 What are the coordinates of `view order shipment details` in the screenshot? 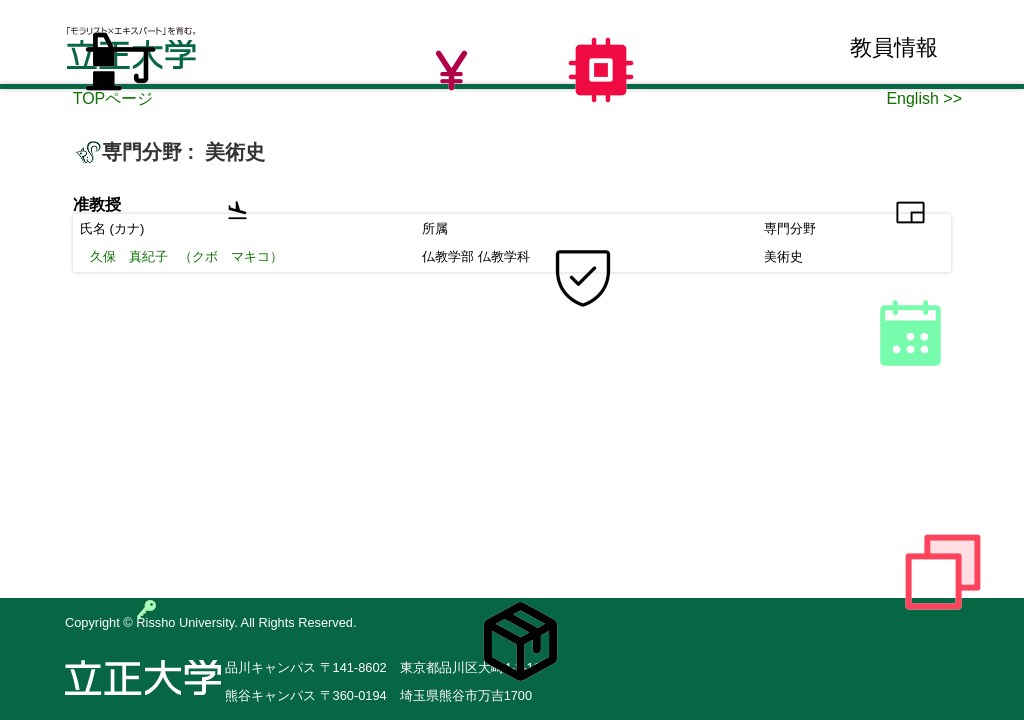 It's located at (520, 641).